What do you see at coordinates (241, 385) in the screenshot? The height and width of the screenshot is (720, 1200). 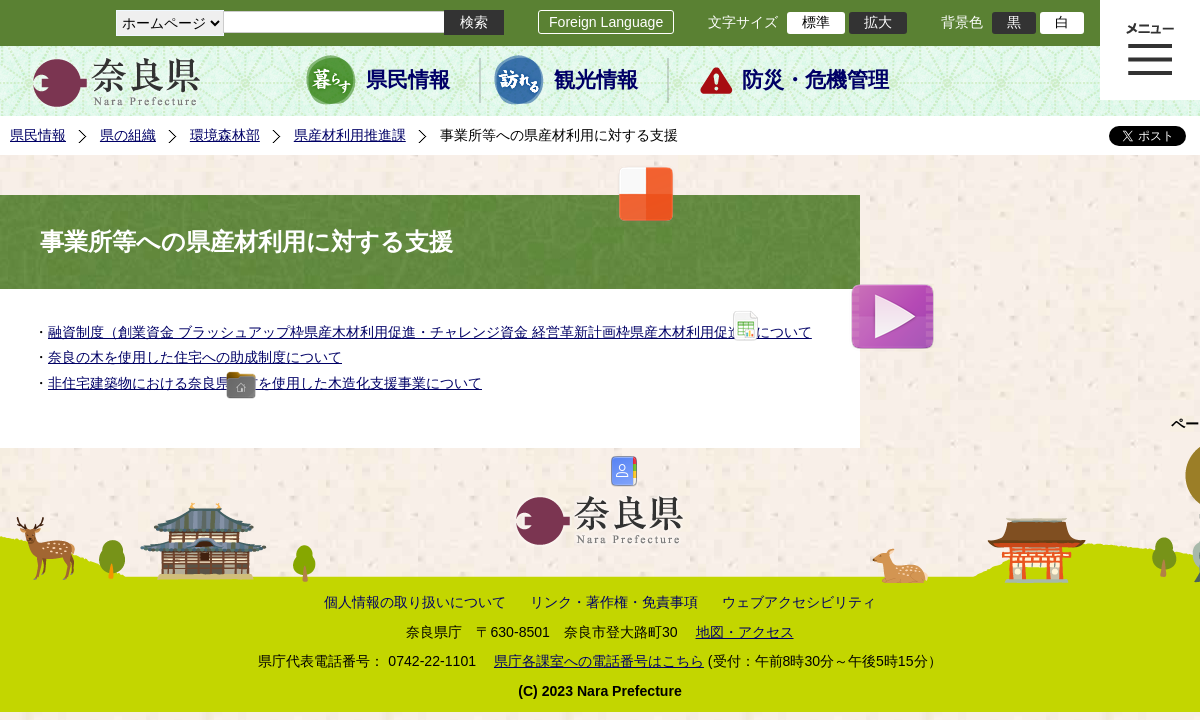 I see `access your home folder` at bounding box center [241, 385].